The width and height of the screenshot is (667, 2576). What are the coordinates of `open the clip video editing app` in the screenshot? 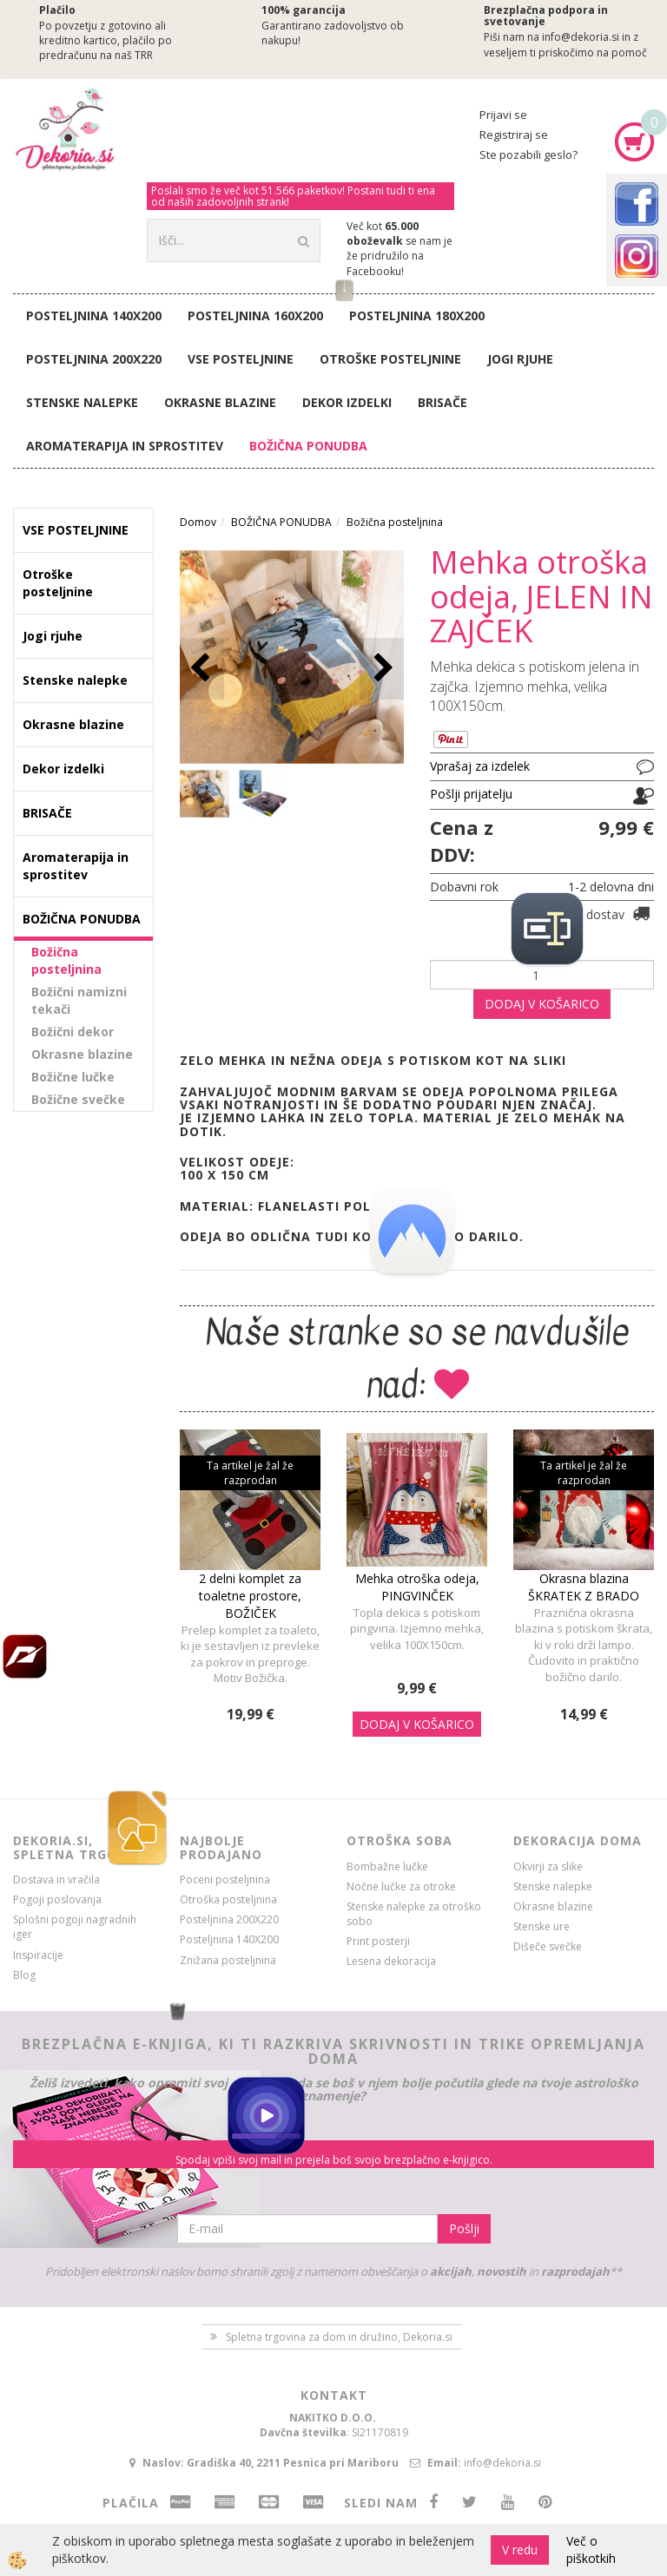 It's located at (266, 2115).